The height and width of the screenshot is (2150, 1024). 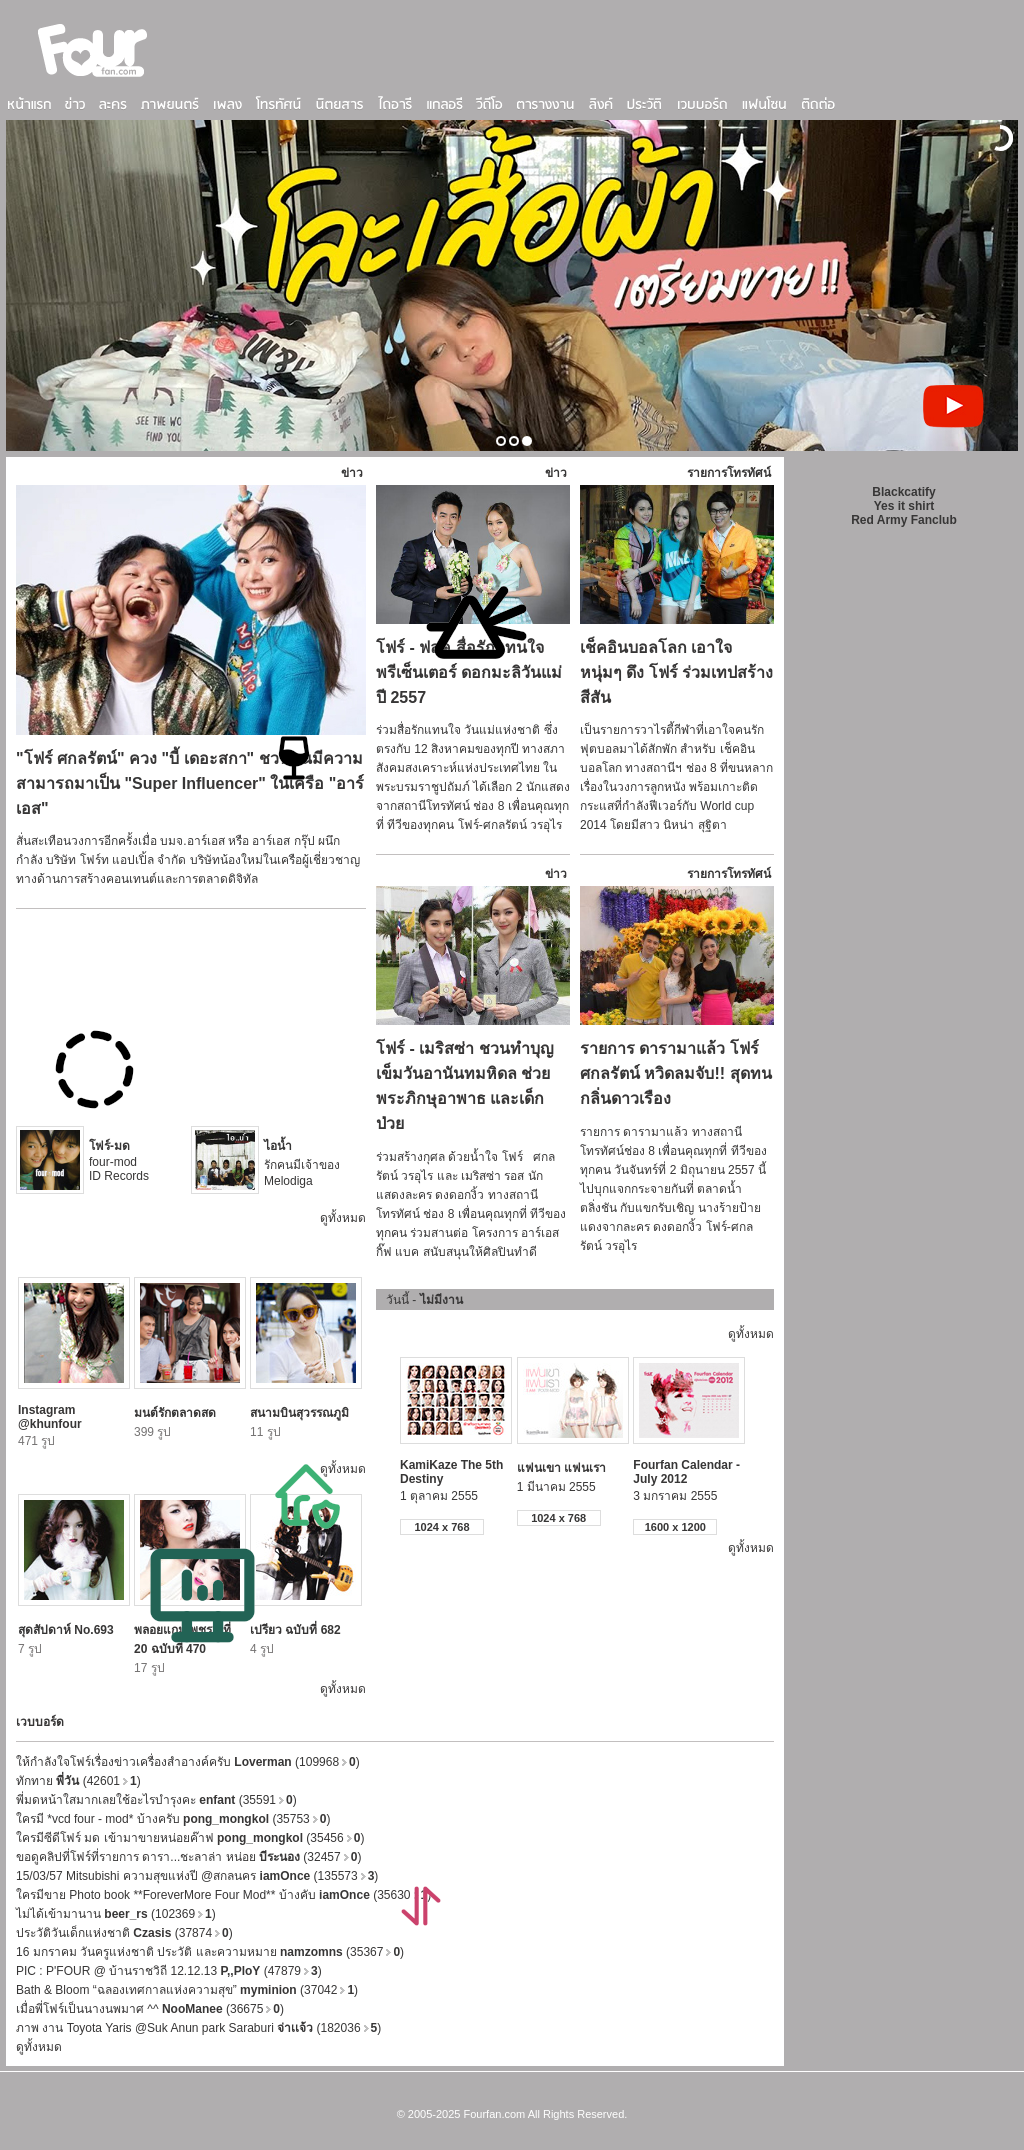 I want to click on indicates a full drink or beverage status, so click(x=294, y=758).